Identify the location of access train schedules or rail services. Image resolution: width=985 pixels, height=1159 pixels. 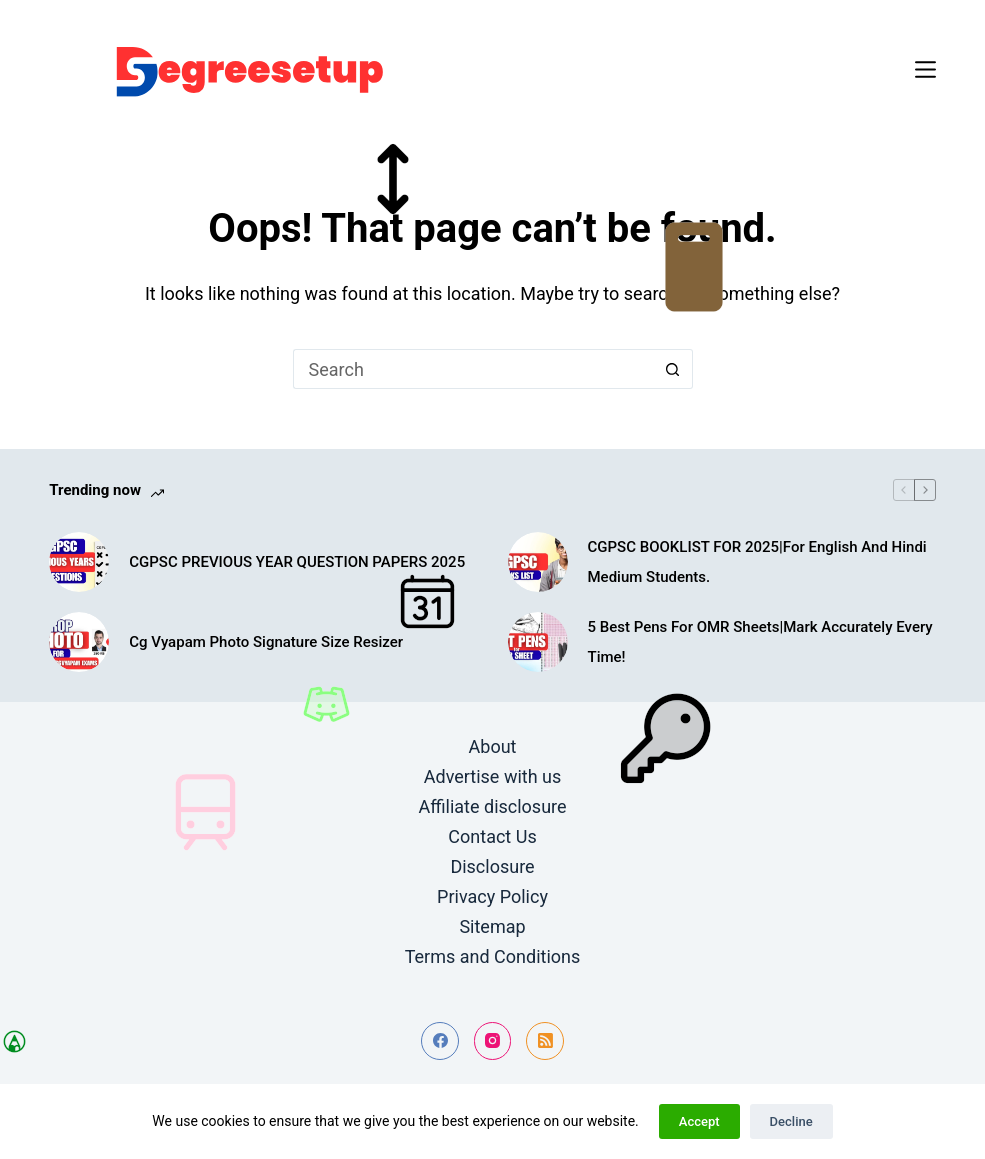
(205, 809).